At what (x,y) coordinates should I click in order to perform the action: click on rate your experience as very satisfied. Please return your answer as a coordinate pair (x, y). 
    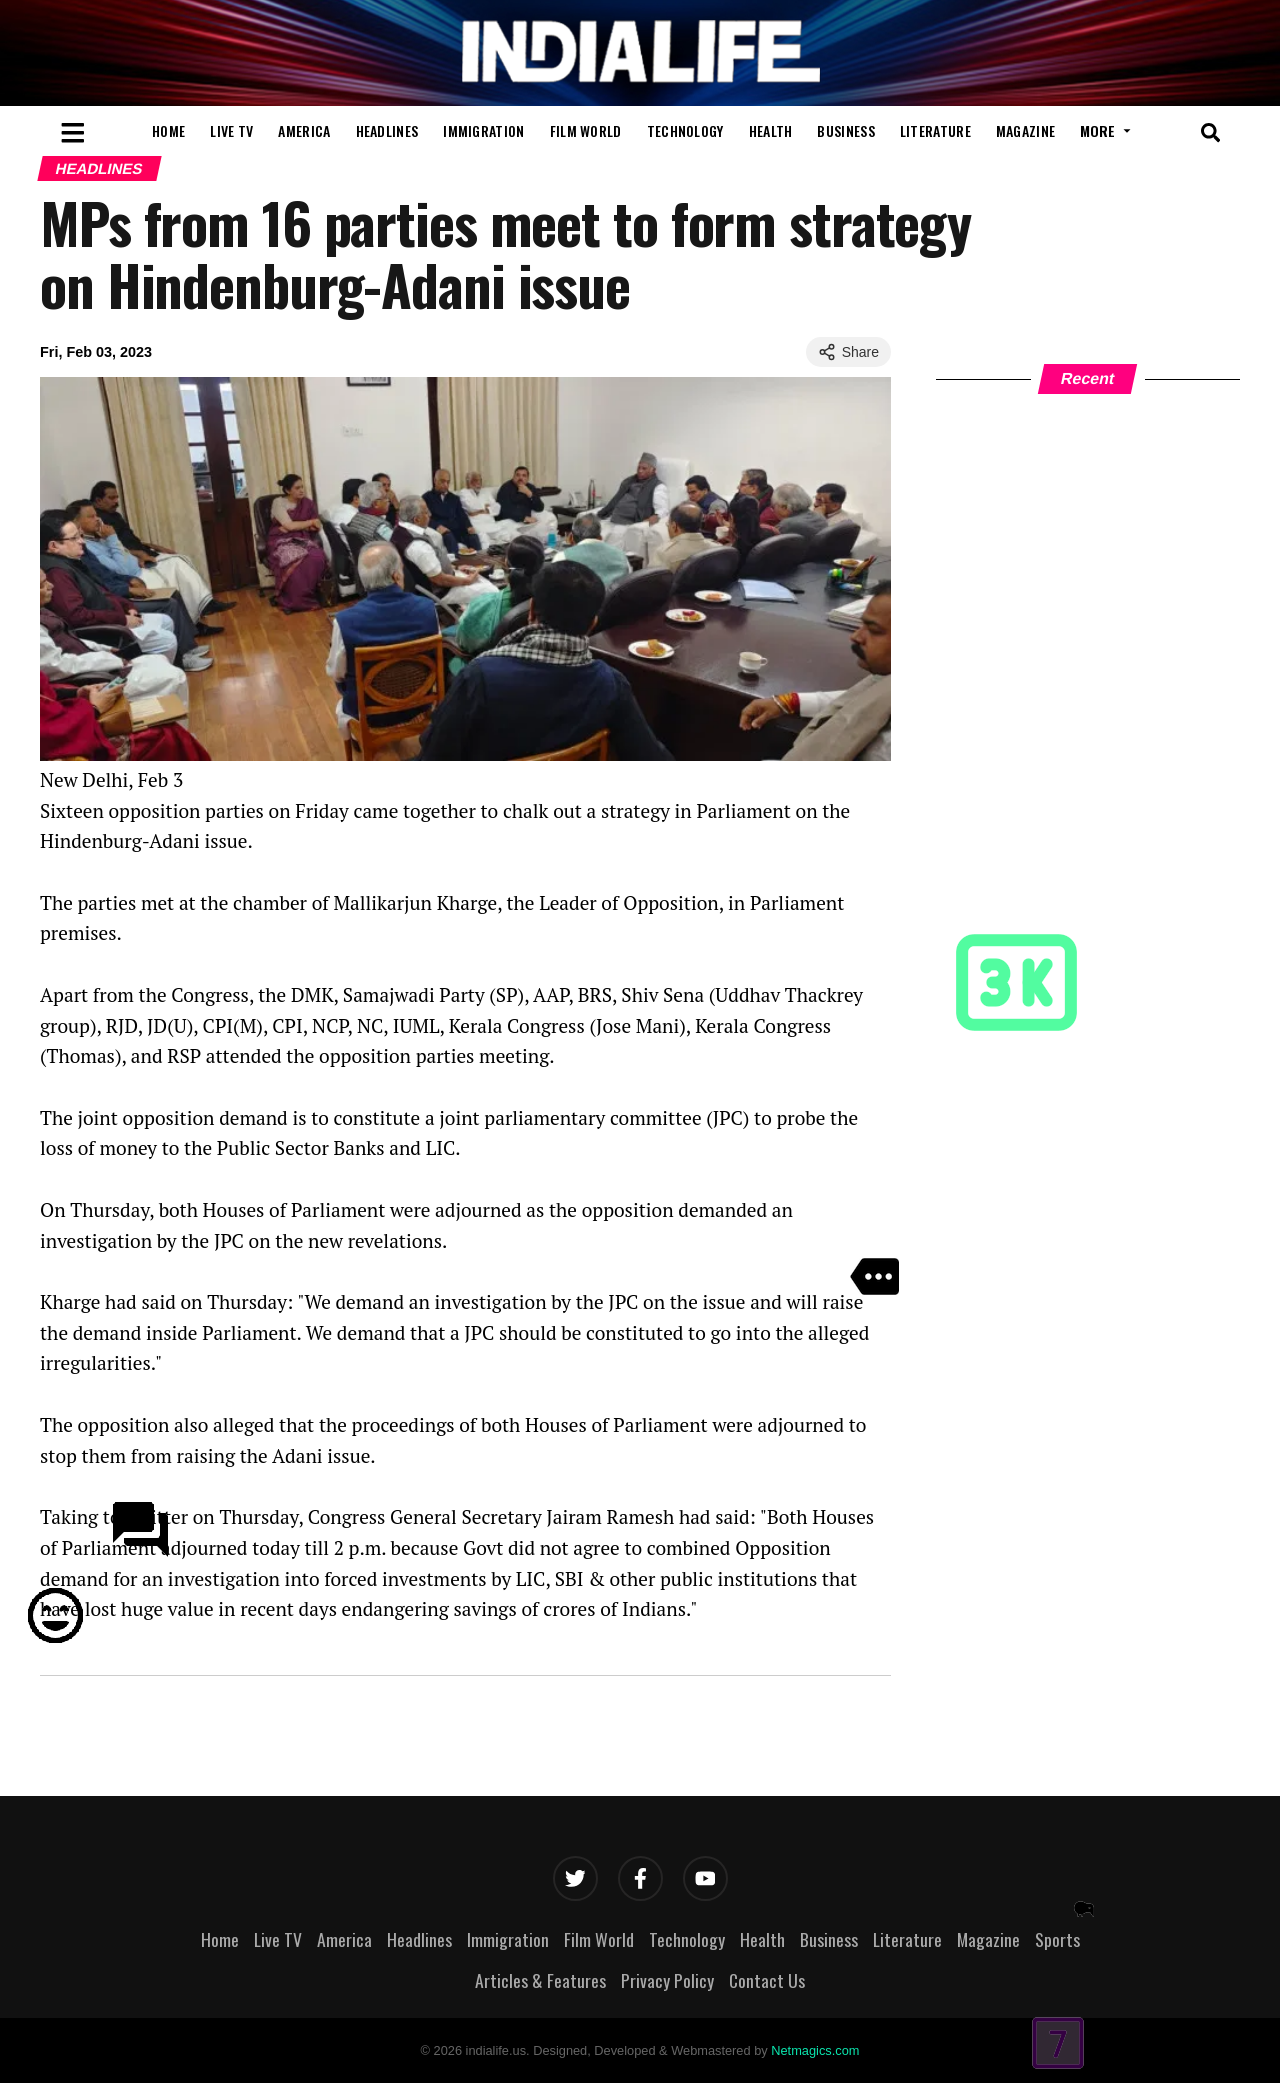
    Looking at the image, I should click on (55, 1615).